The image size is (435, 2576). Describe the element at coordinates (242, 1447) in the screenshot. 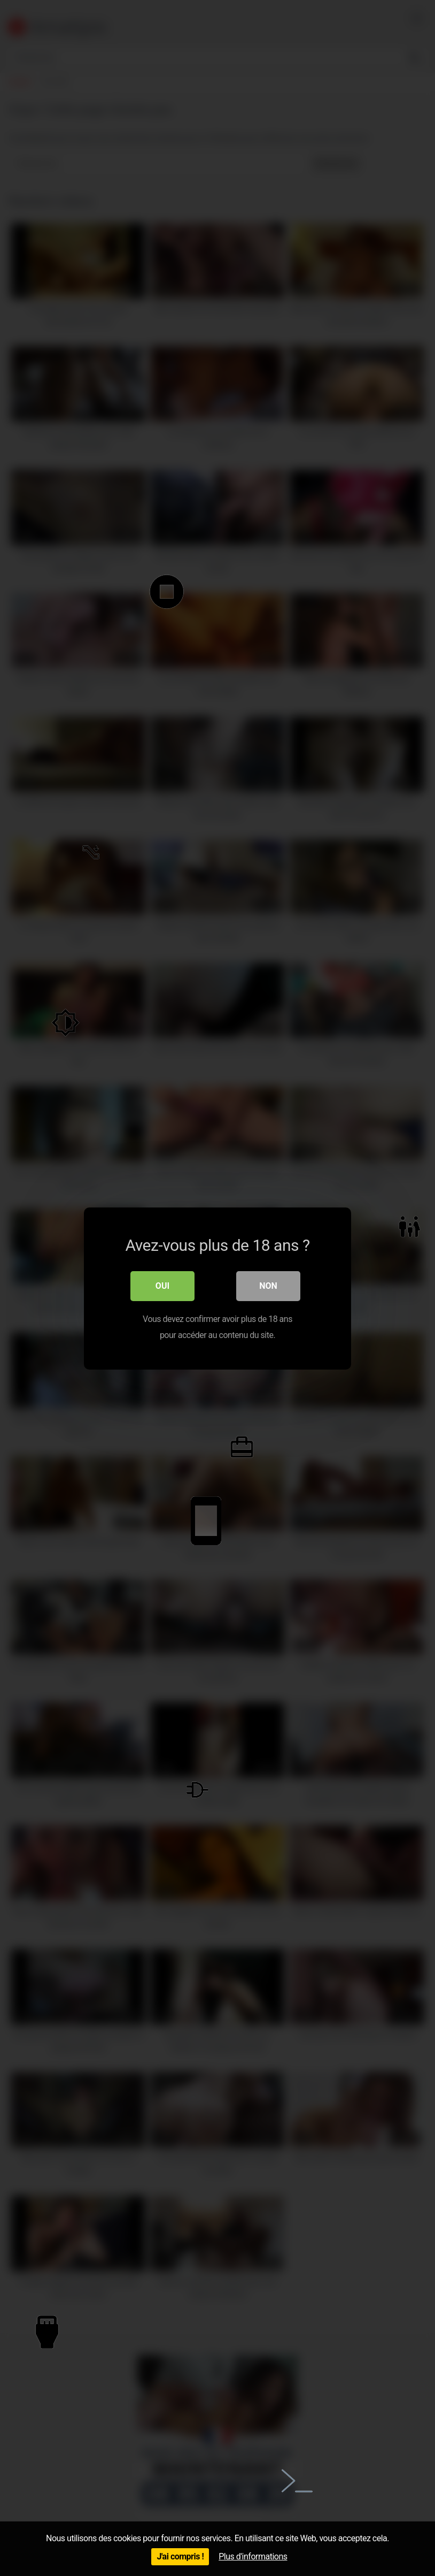

I see `access travel documents or itinerary` at that location.